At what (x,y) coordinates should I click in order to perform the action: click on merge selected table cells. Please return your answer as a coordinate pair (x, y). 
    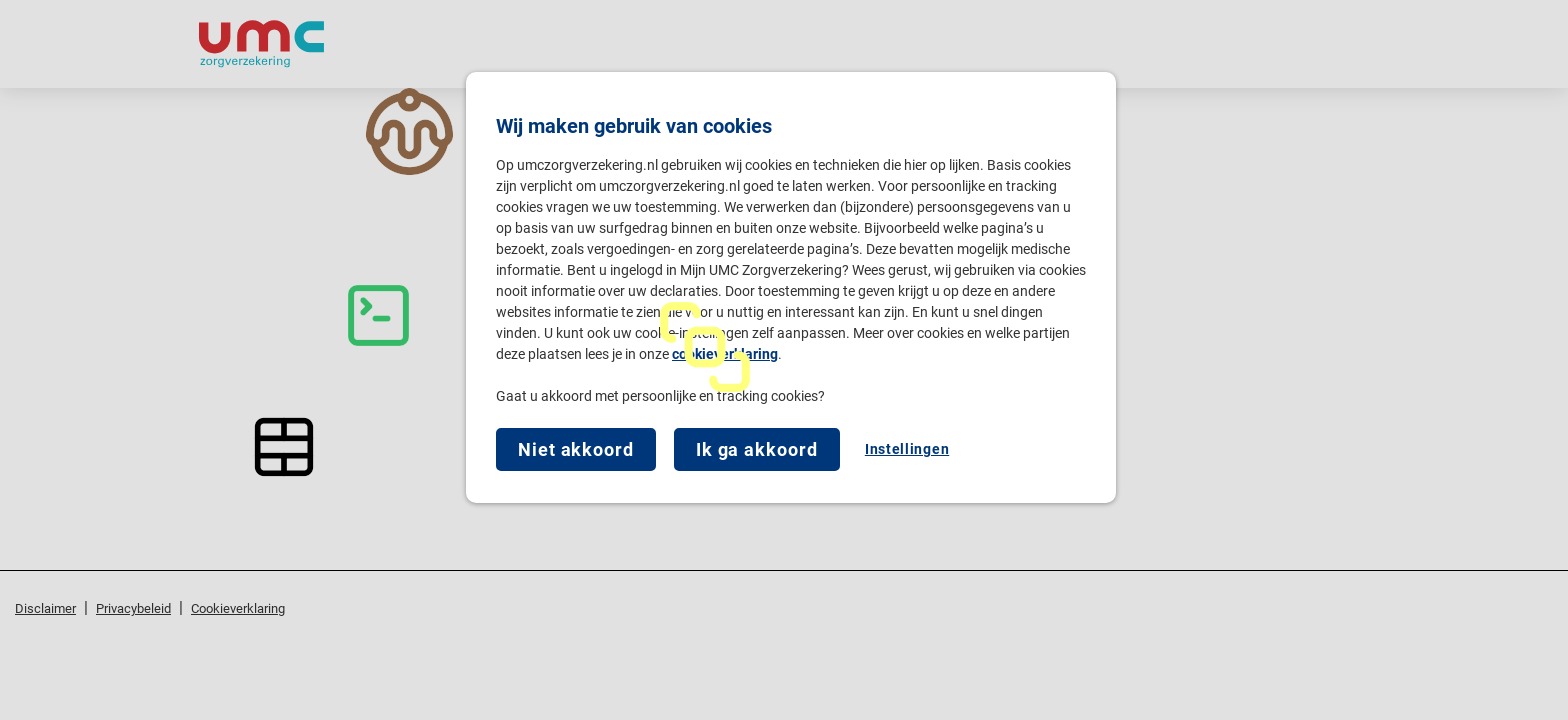
    Looking at the image, I should click on (284, 447).